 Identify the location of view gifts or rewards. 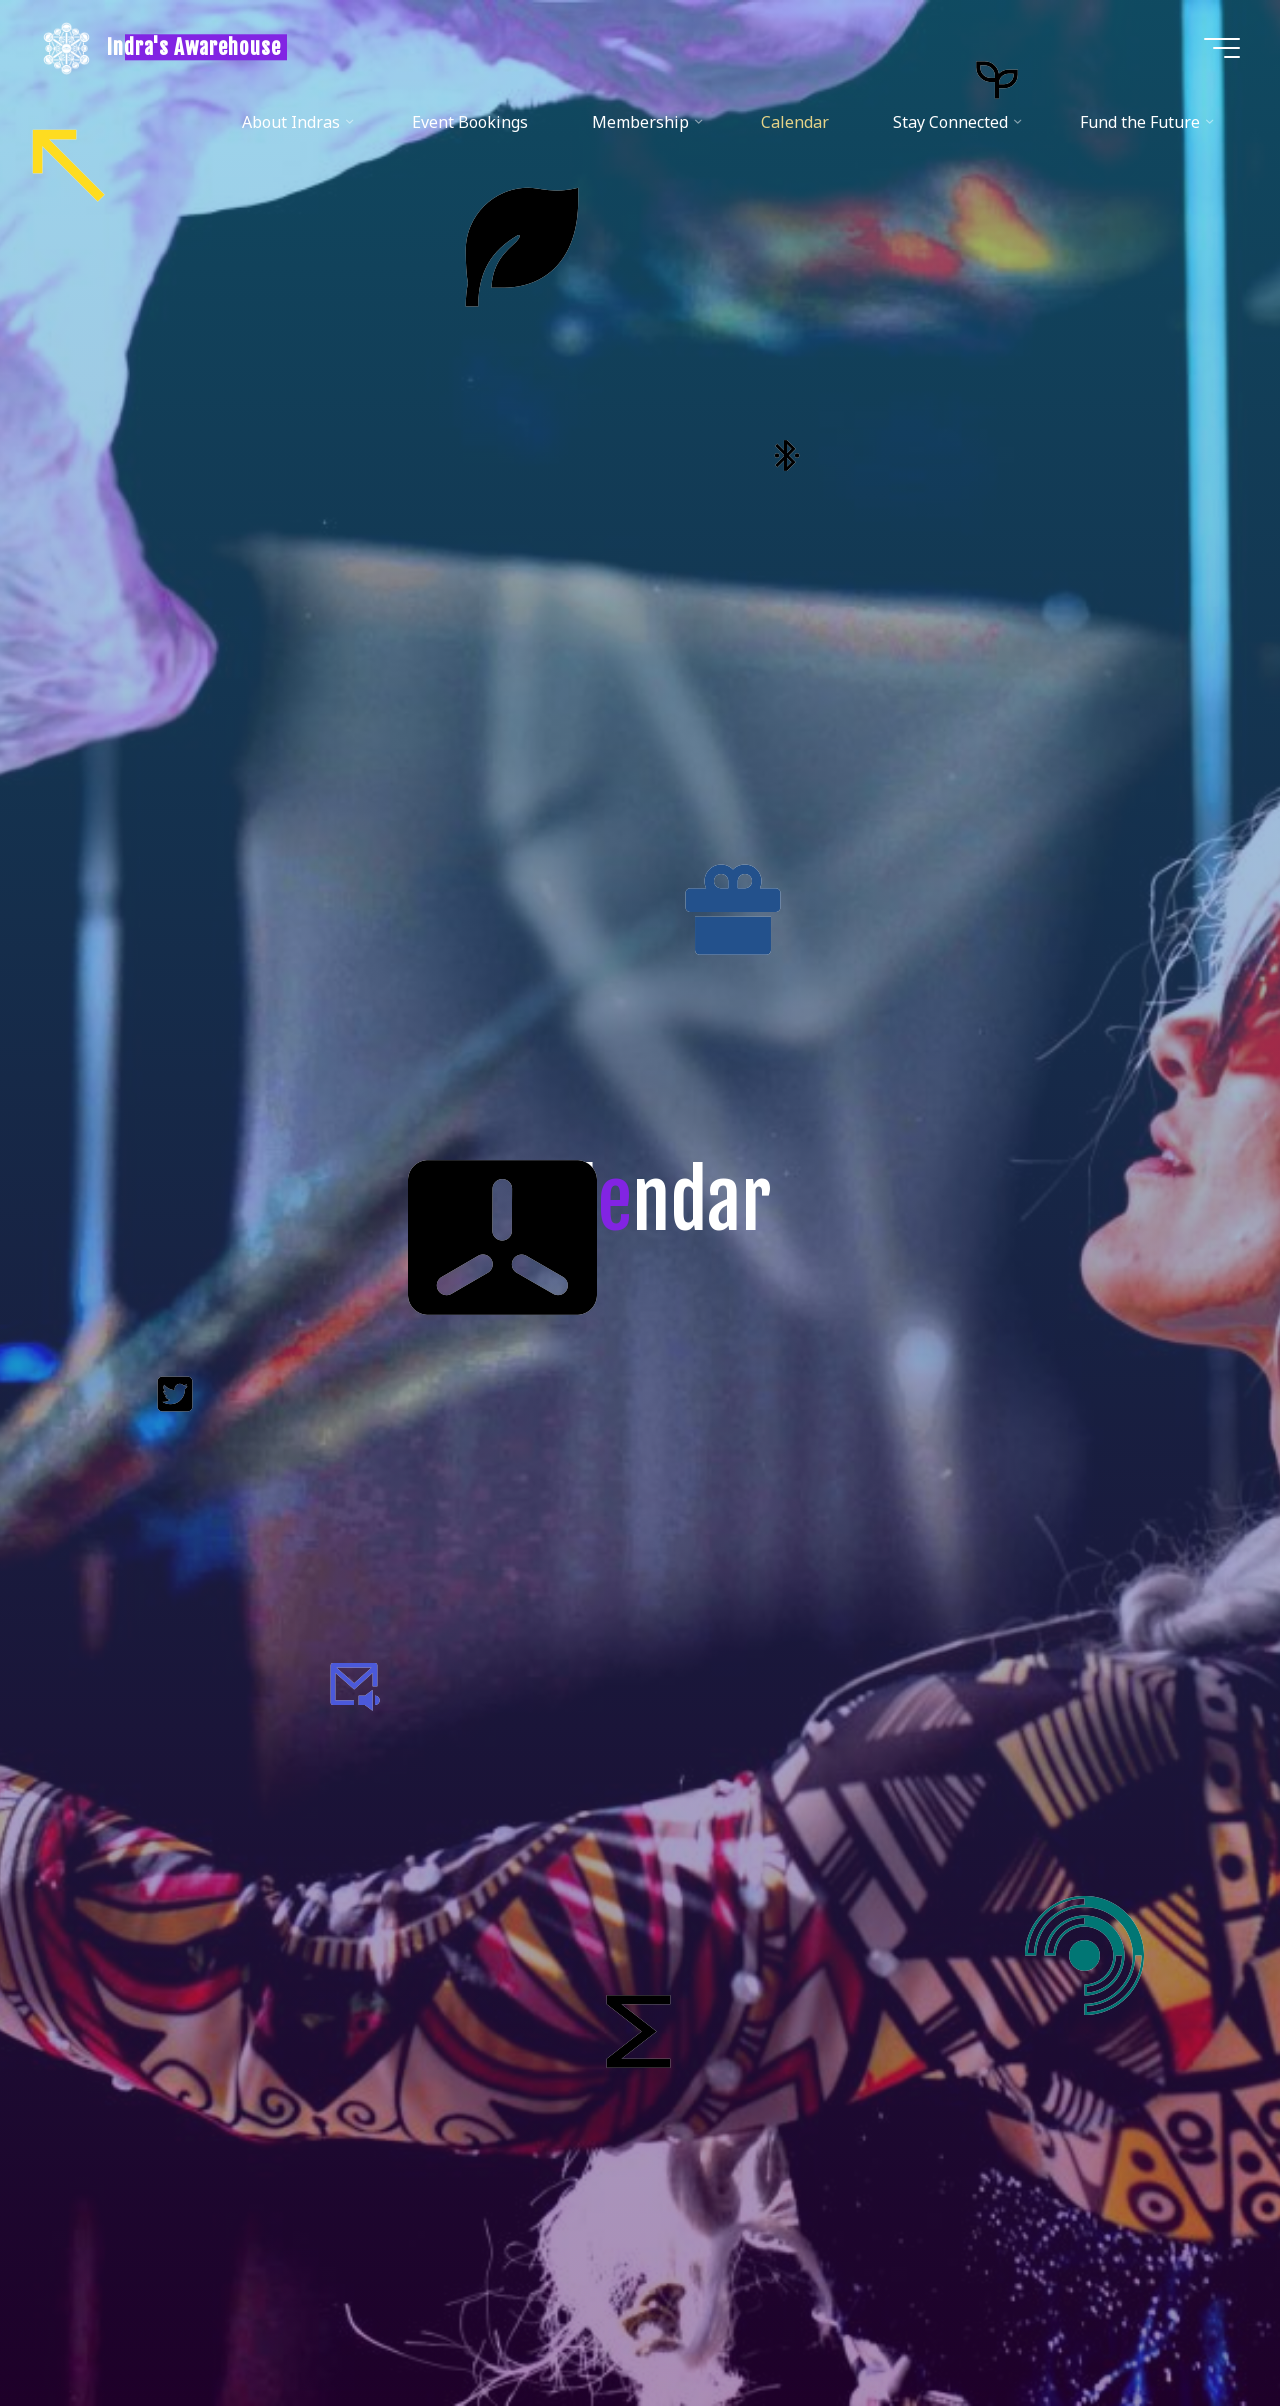
(733, 912).